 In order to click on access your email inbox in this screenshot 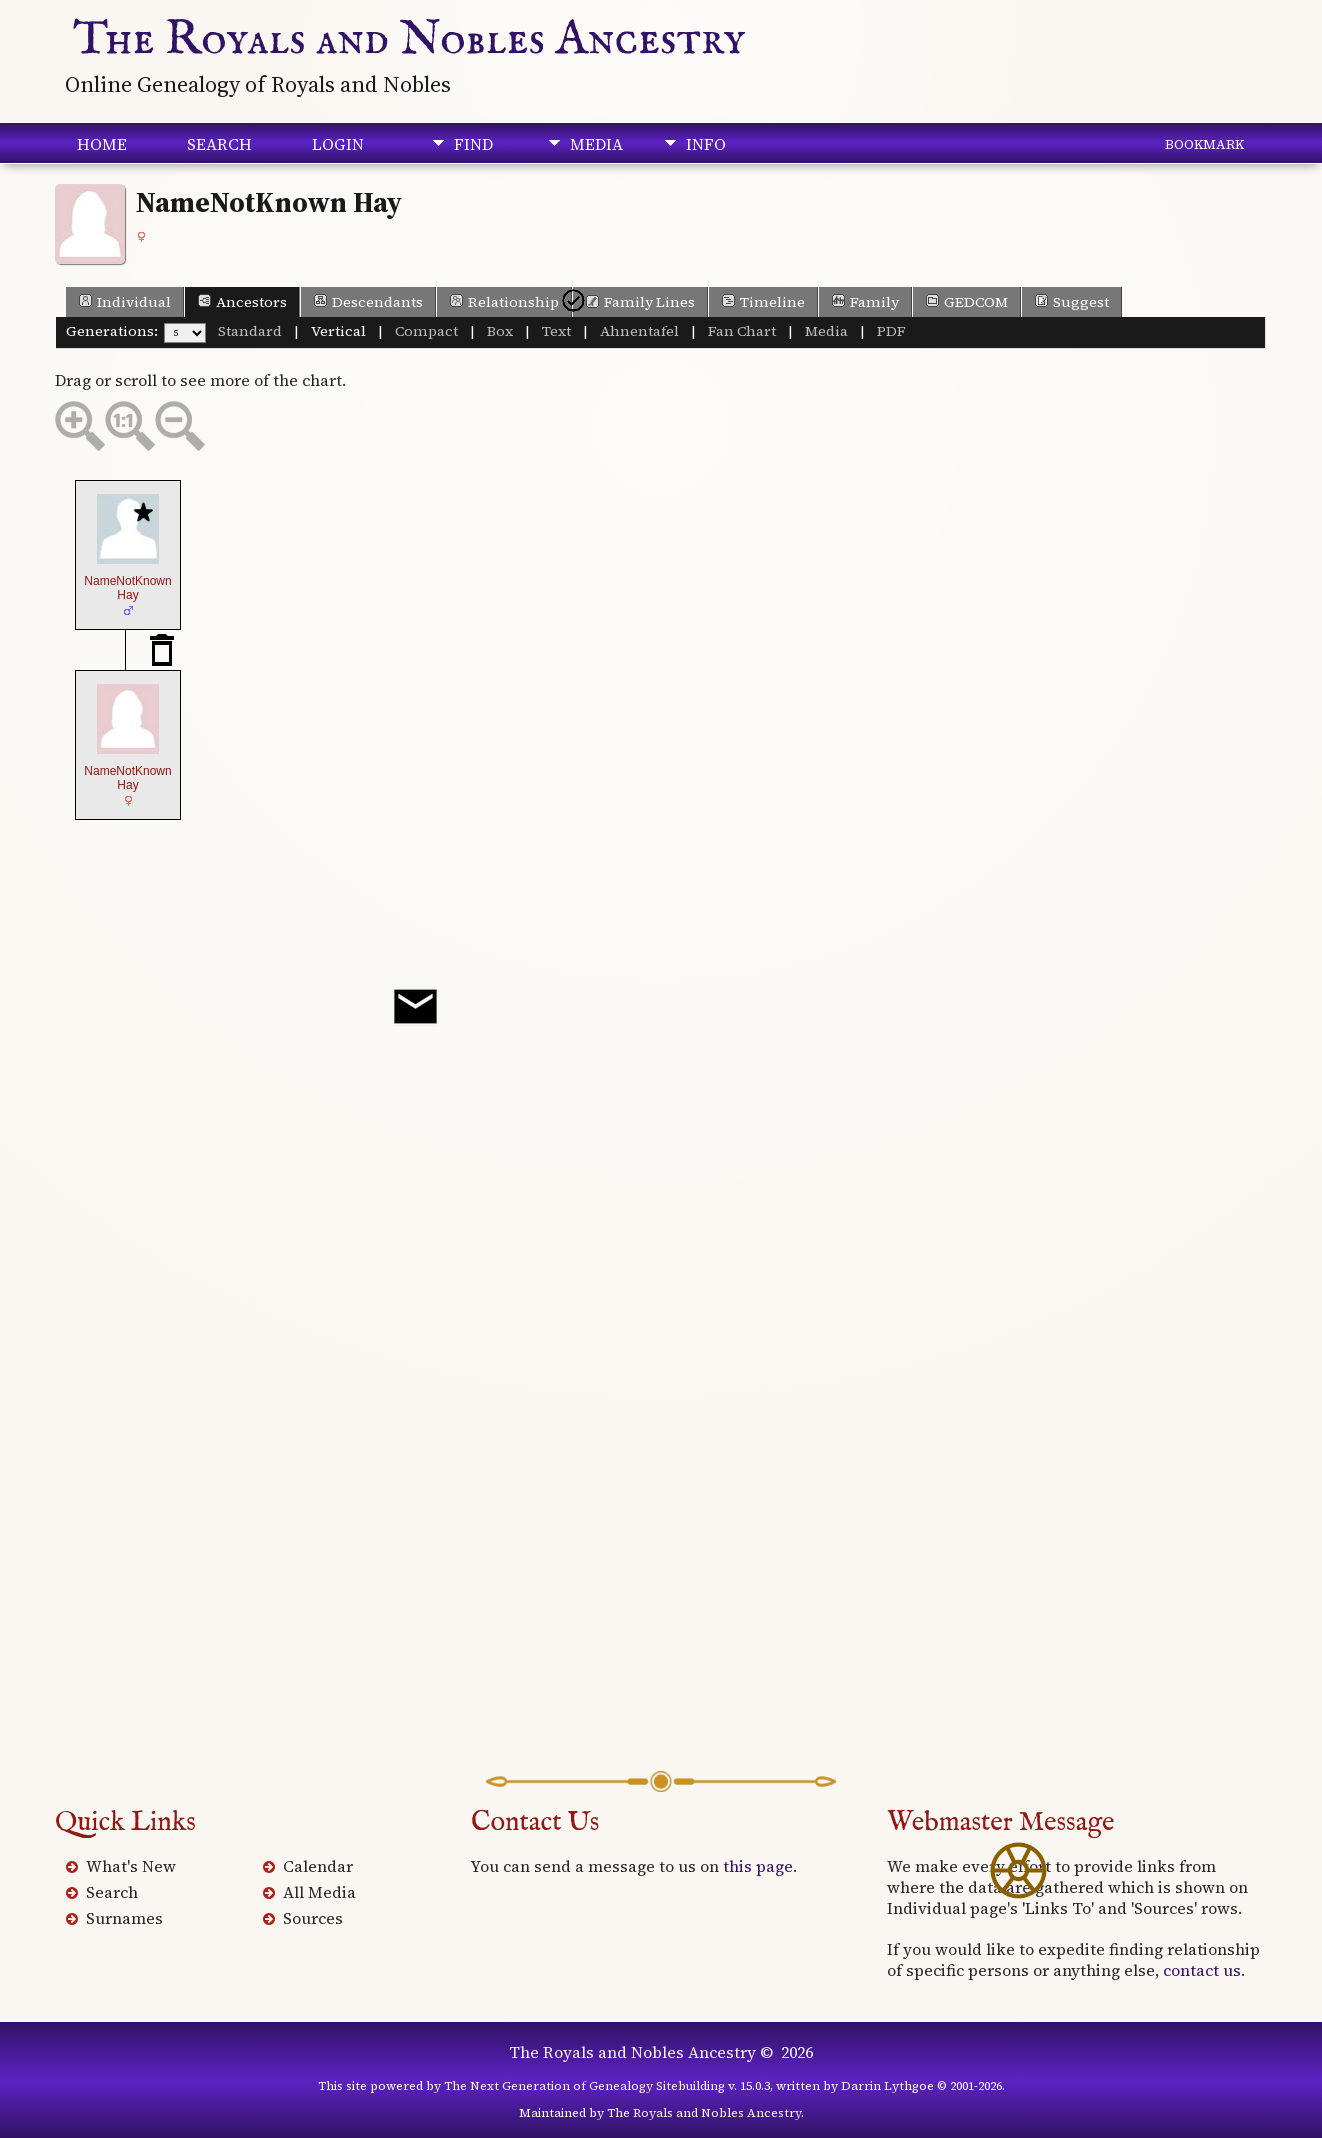, I will do `click(415, 1006)`.